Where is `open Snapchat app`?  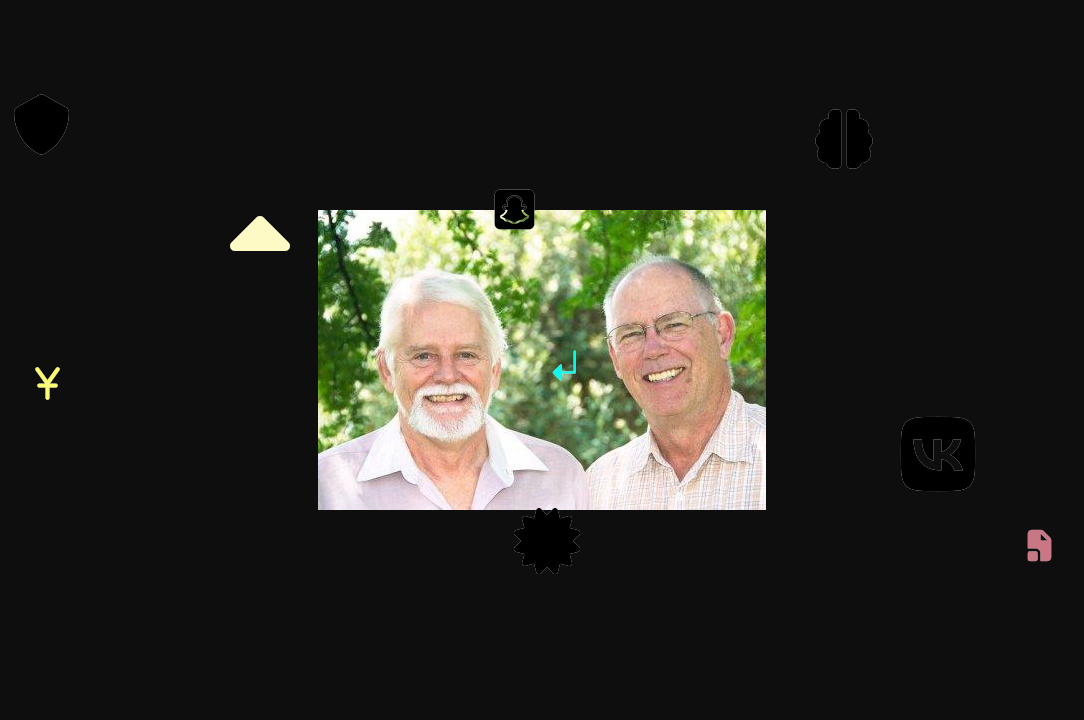
open Snapchat app is located at coordinates (514, 209).